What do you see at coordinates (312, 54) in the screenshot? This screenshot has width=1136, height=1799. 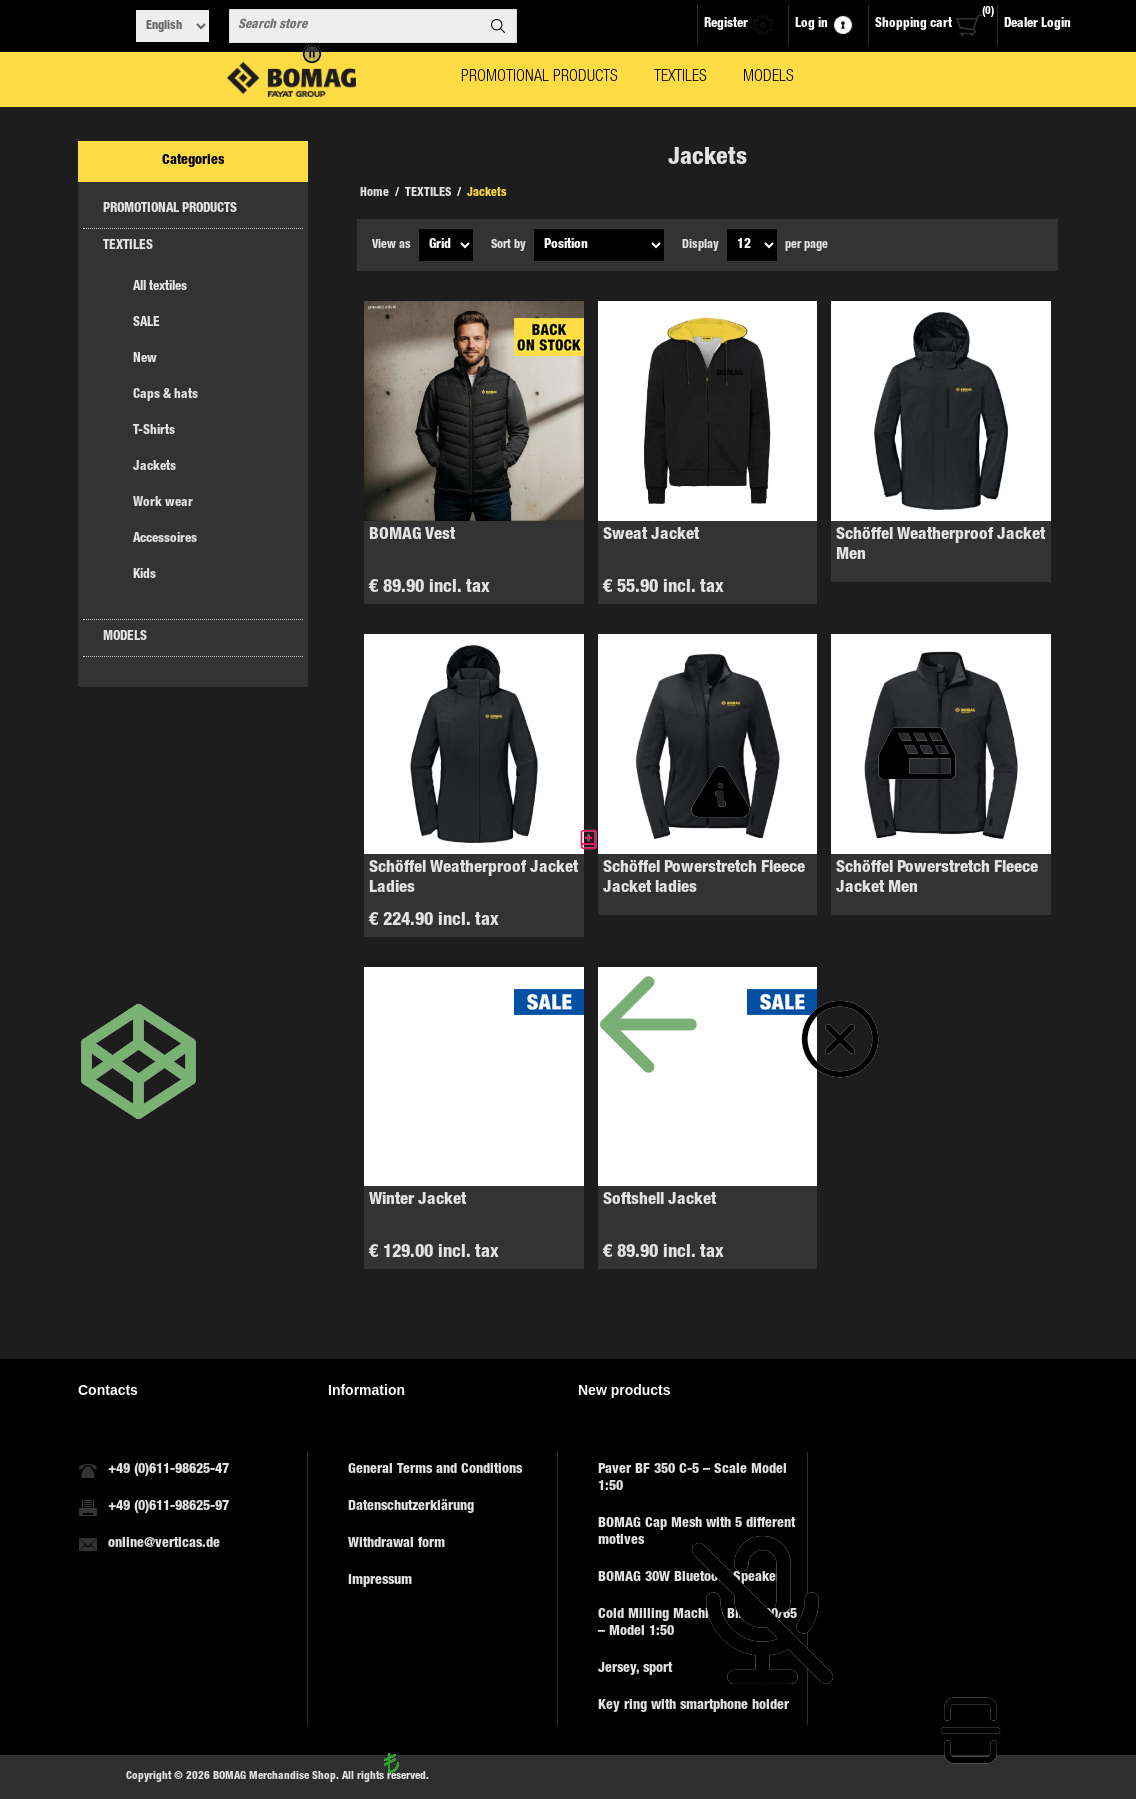 I see `pause media playback` at bounding box center [312, 54].